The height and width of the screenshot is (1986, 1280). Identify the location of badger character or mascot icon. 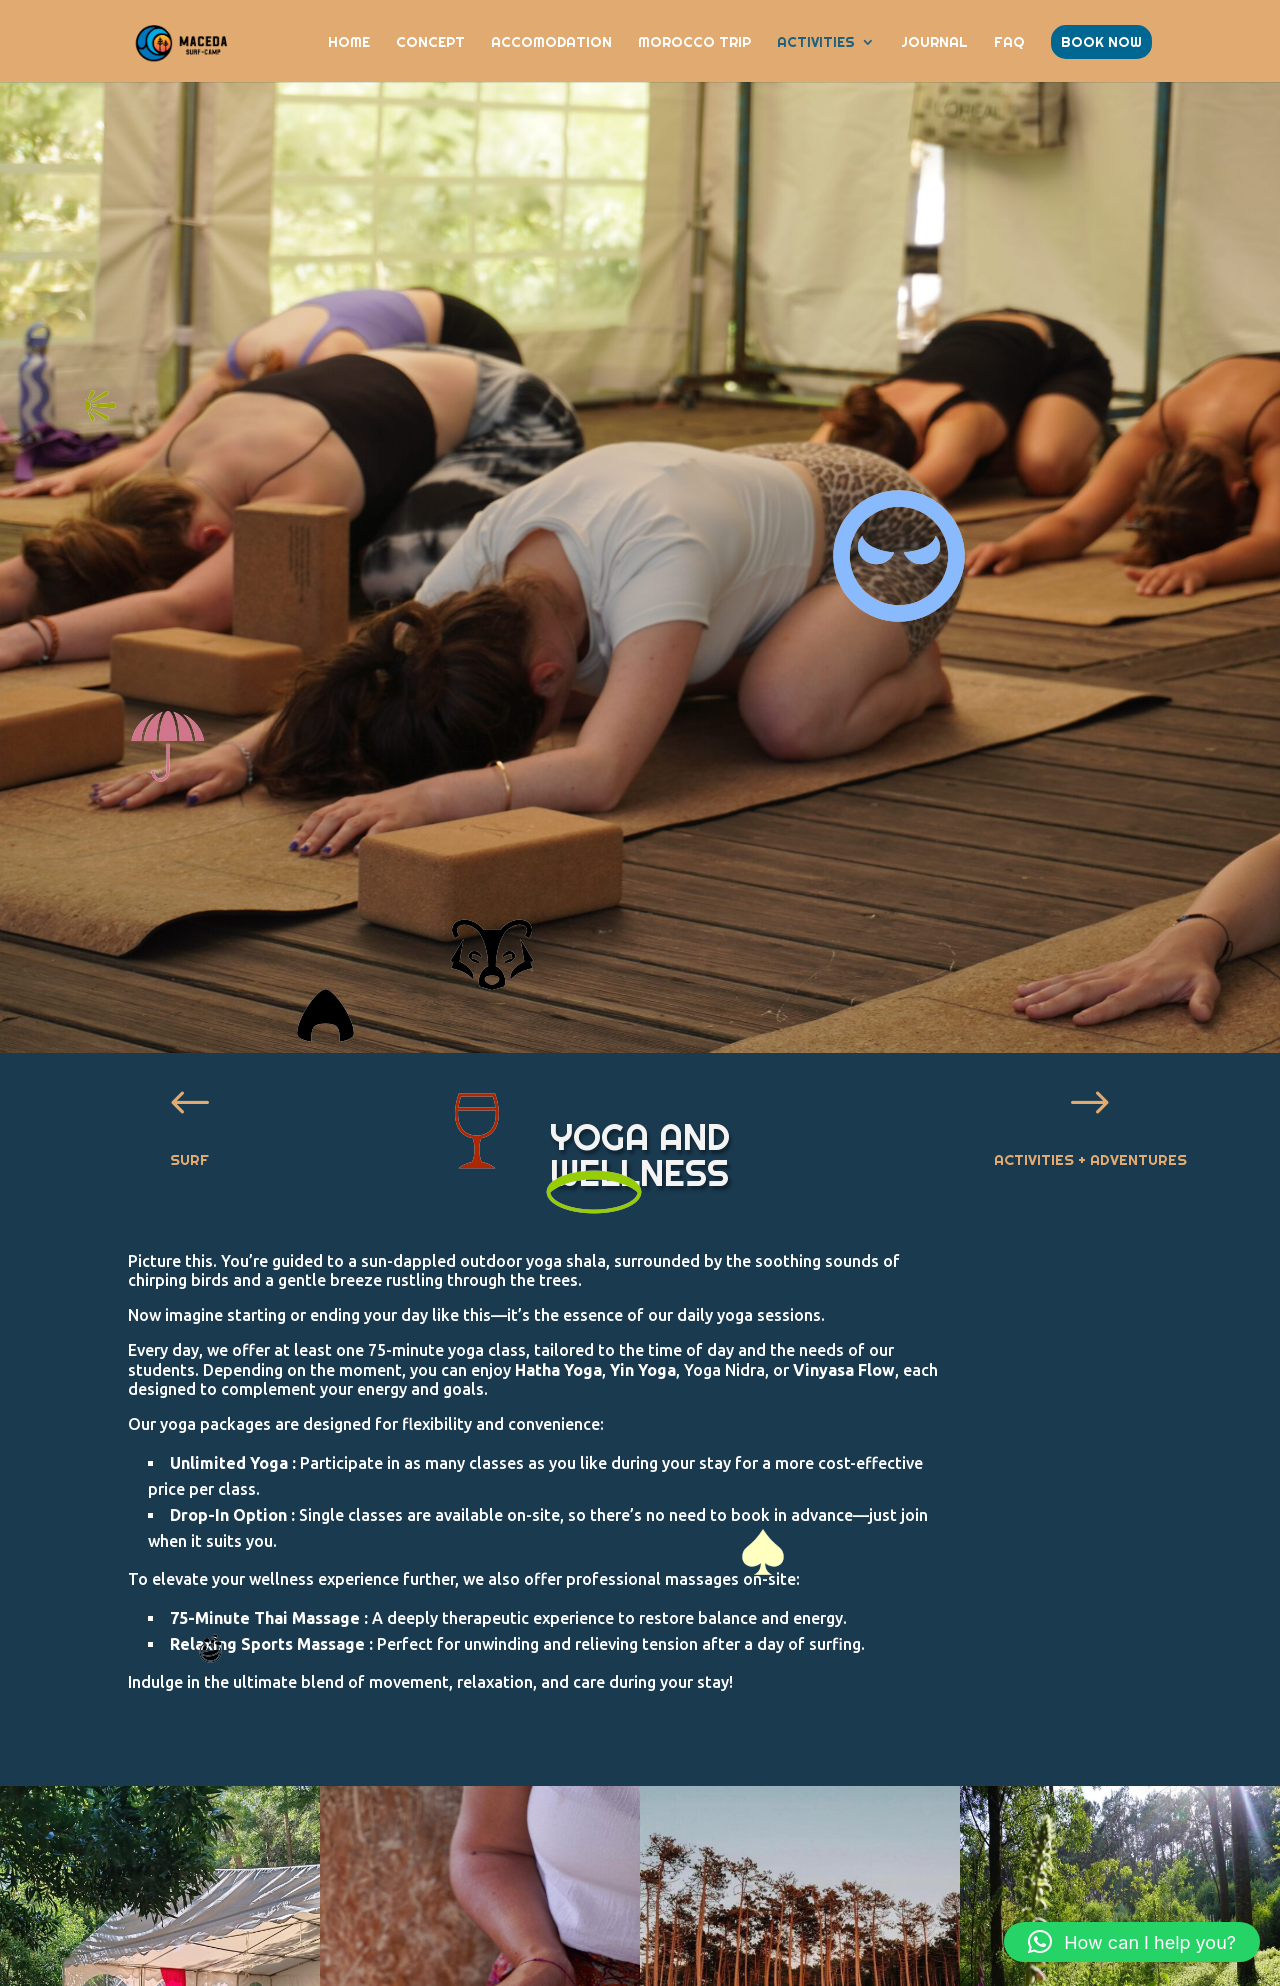
(492, 953).